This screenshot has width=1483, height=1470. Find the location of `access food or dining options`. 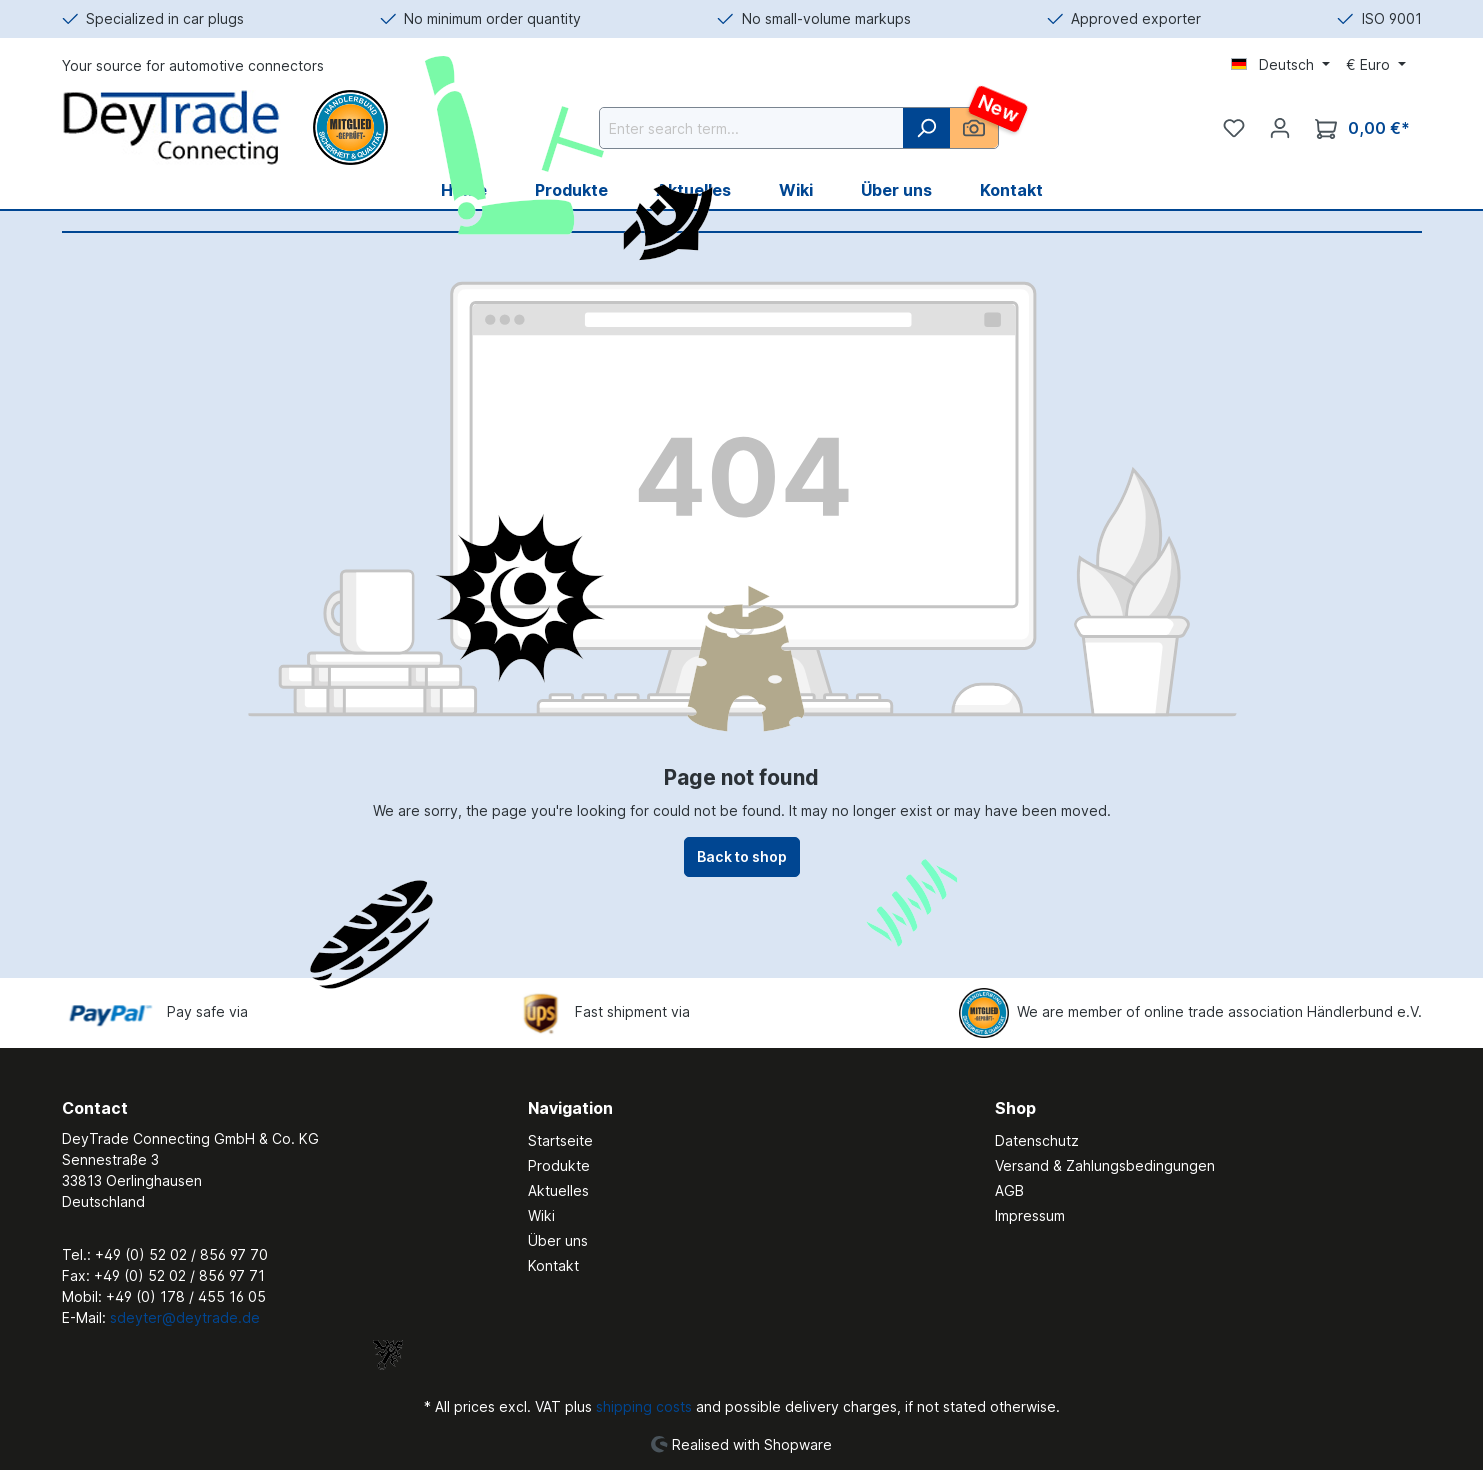

access food or dining options is located at coordinates (371, 934).